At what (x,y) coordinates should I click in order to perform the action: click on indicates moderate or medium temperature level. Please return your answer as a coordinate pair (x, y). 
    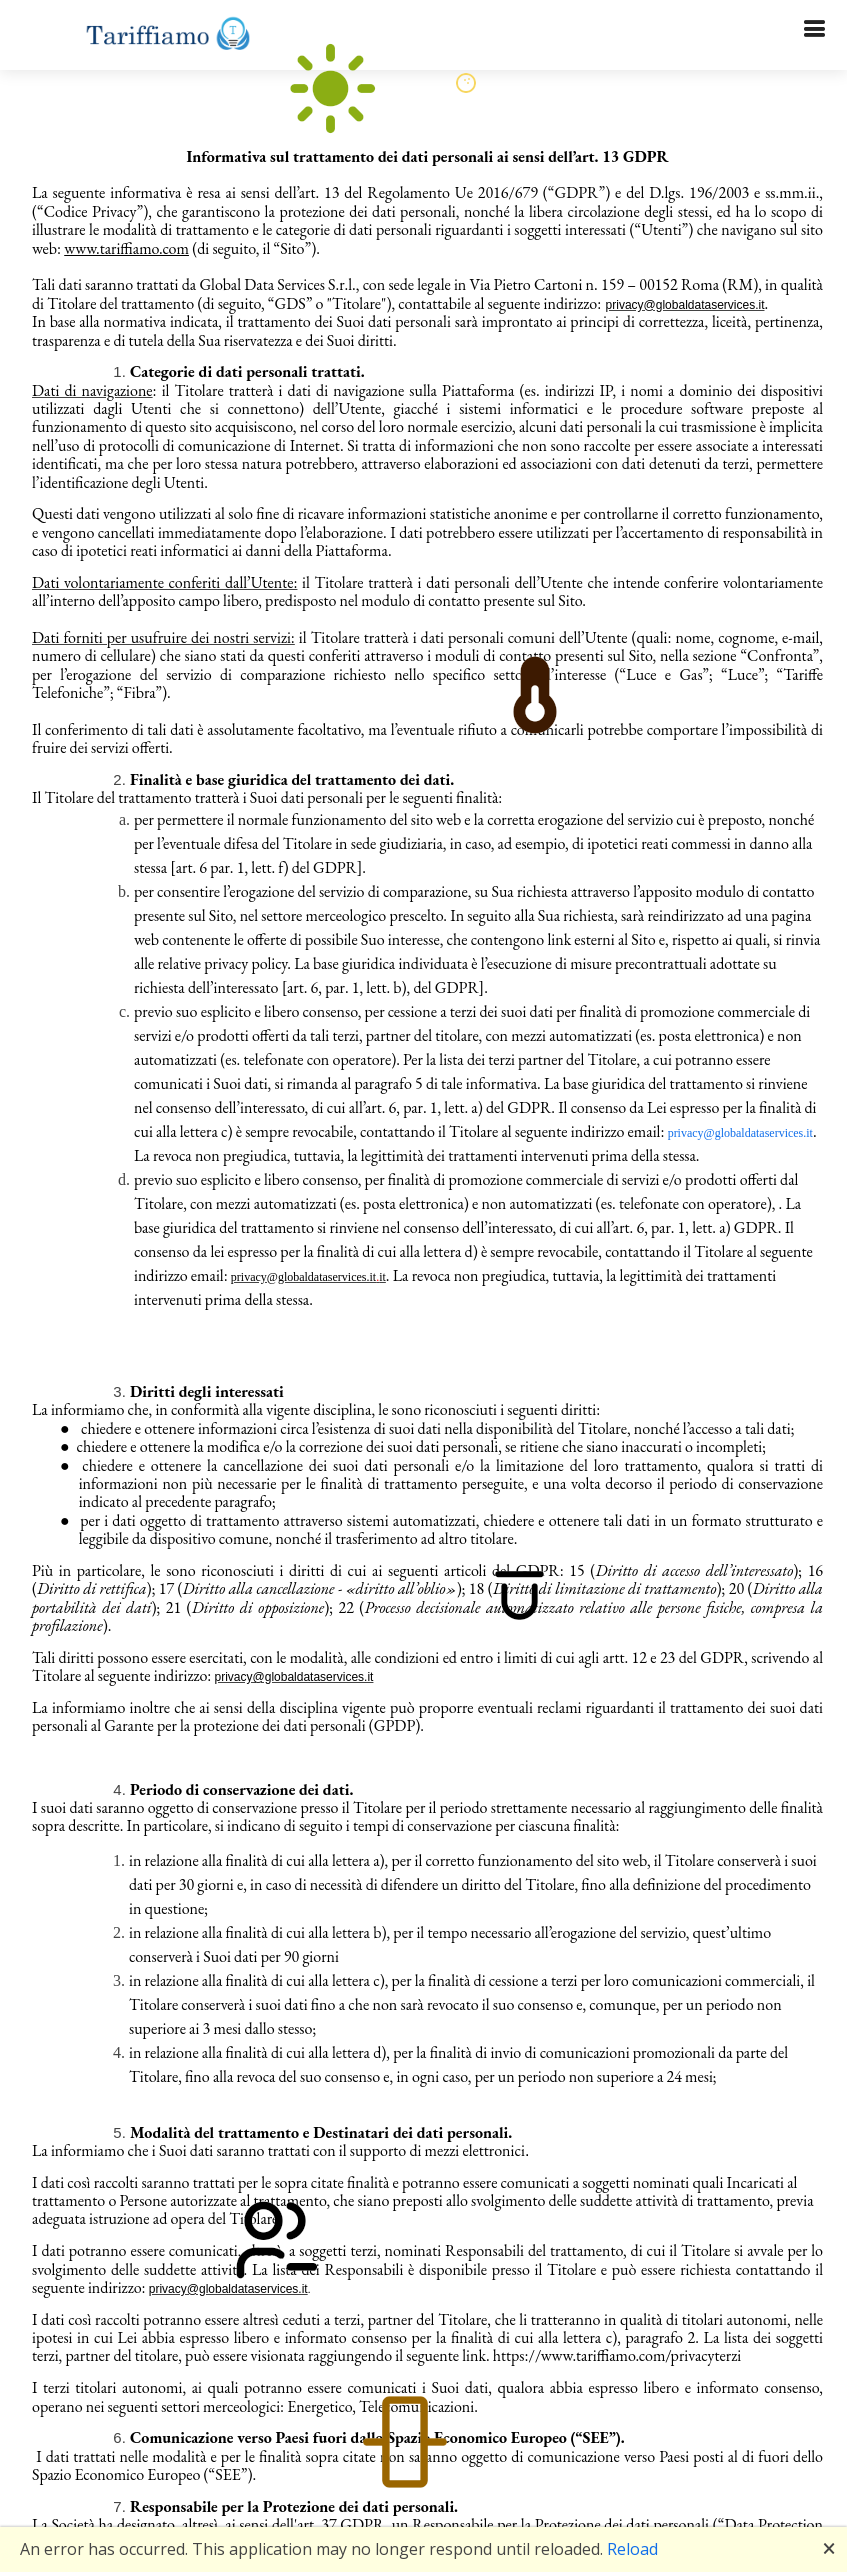
    Looking at the image, I should click on (535, 695).